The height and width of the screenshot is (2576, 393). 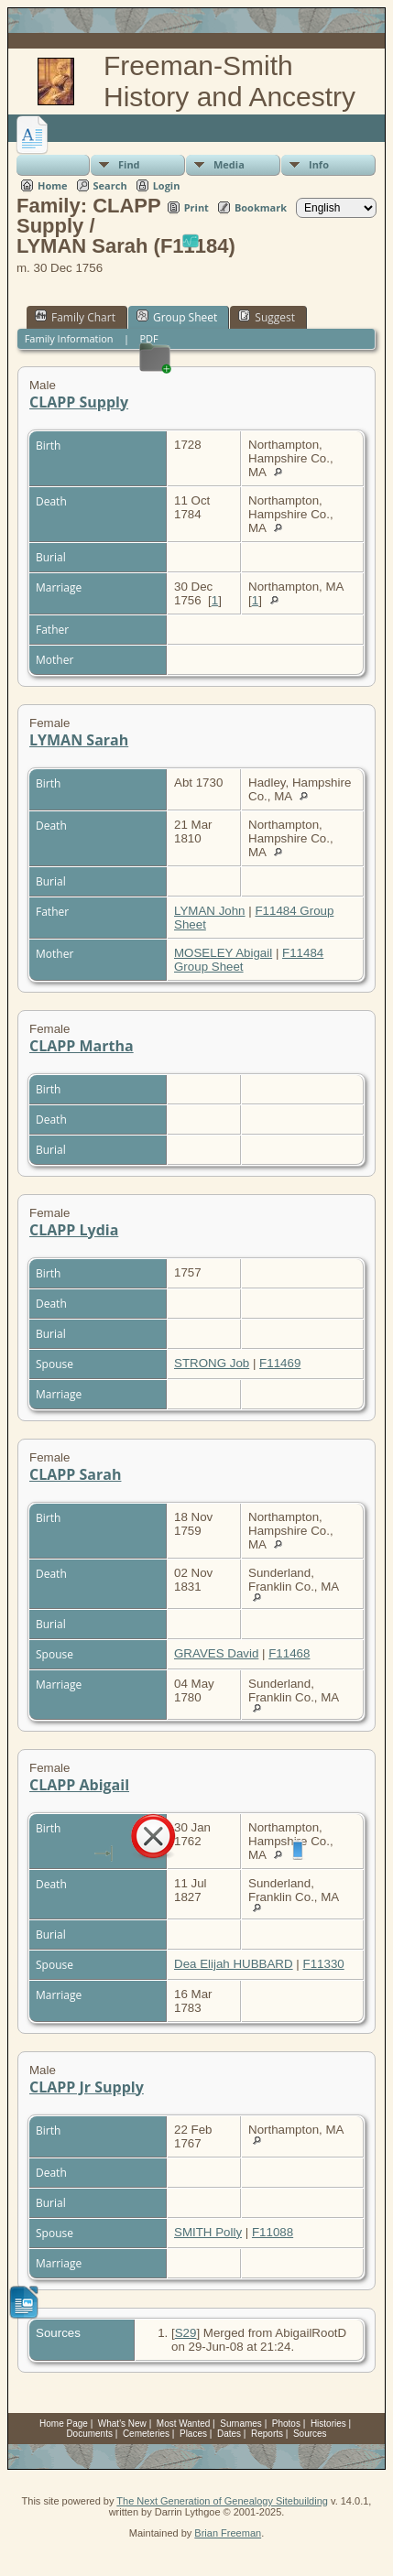 What do you see at coordinates (191, 241) in the screenshot?
I see `open system resource monitor` at bounding box center [191, 241].